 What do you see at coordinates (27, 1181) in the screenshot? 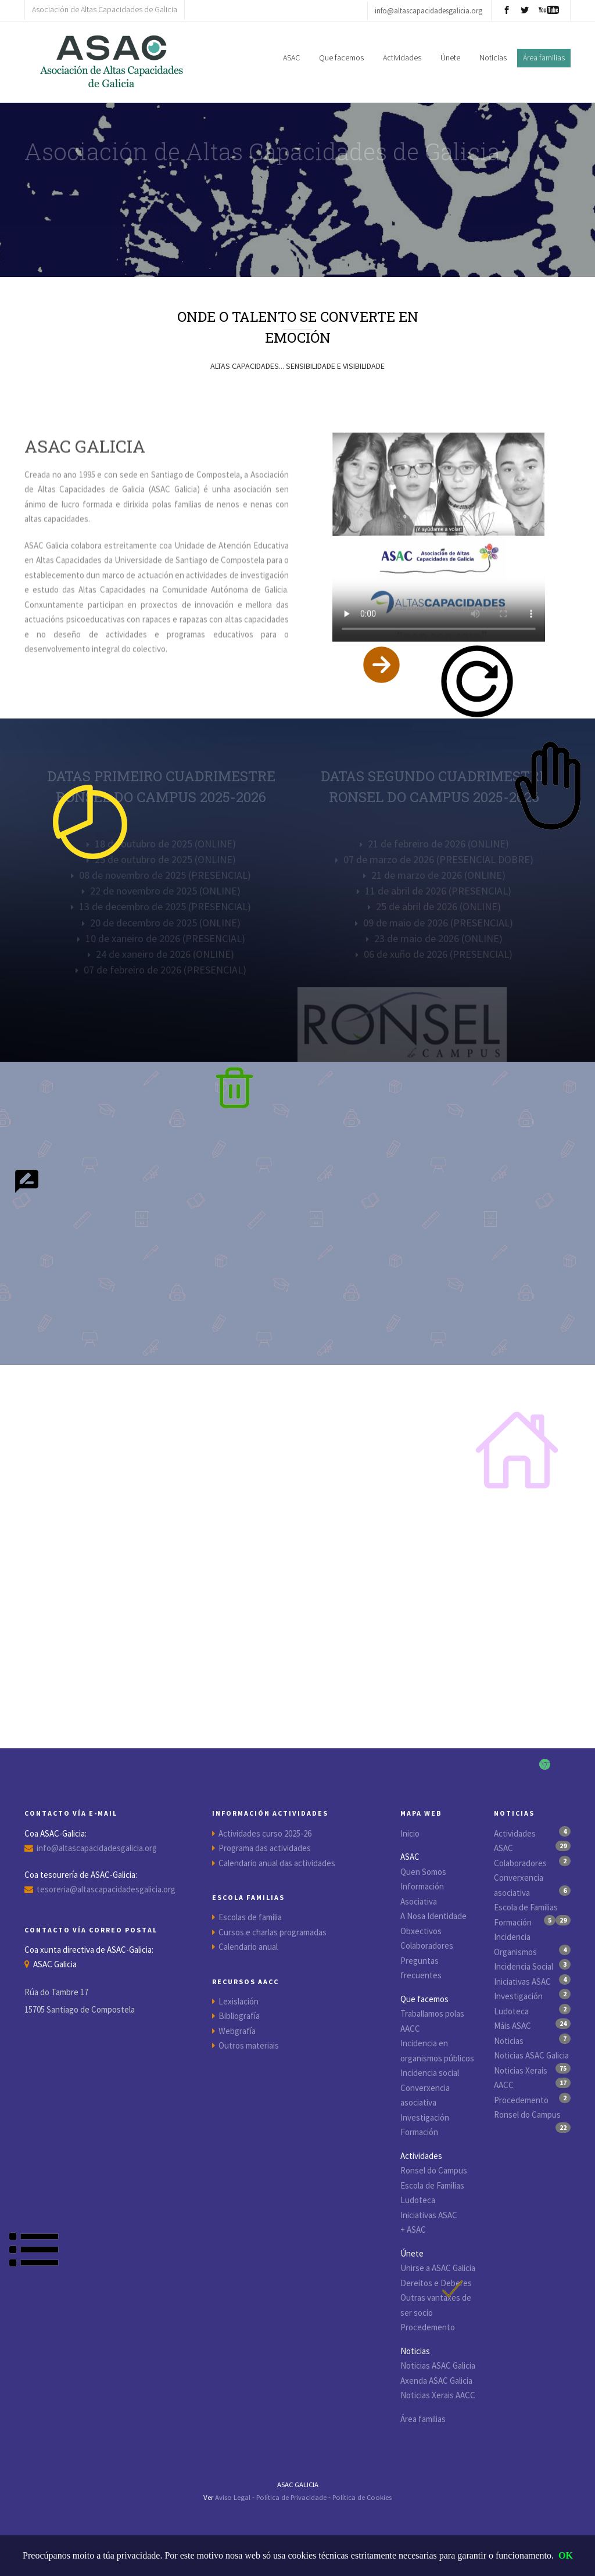
I see `write a review or feedback` at bounding box center [27, 1181].